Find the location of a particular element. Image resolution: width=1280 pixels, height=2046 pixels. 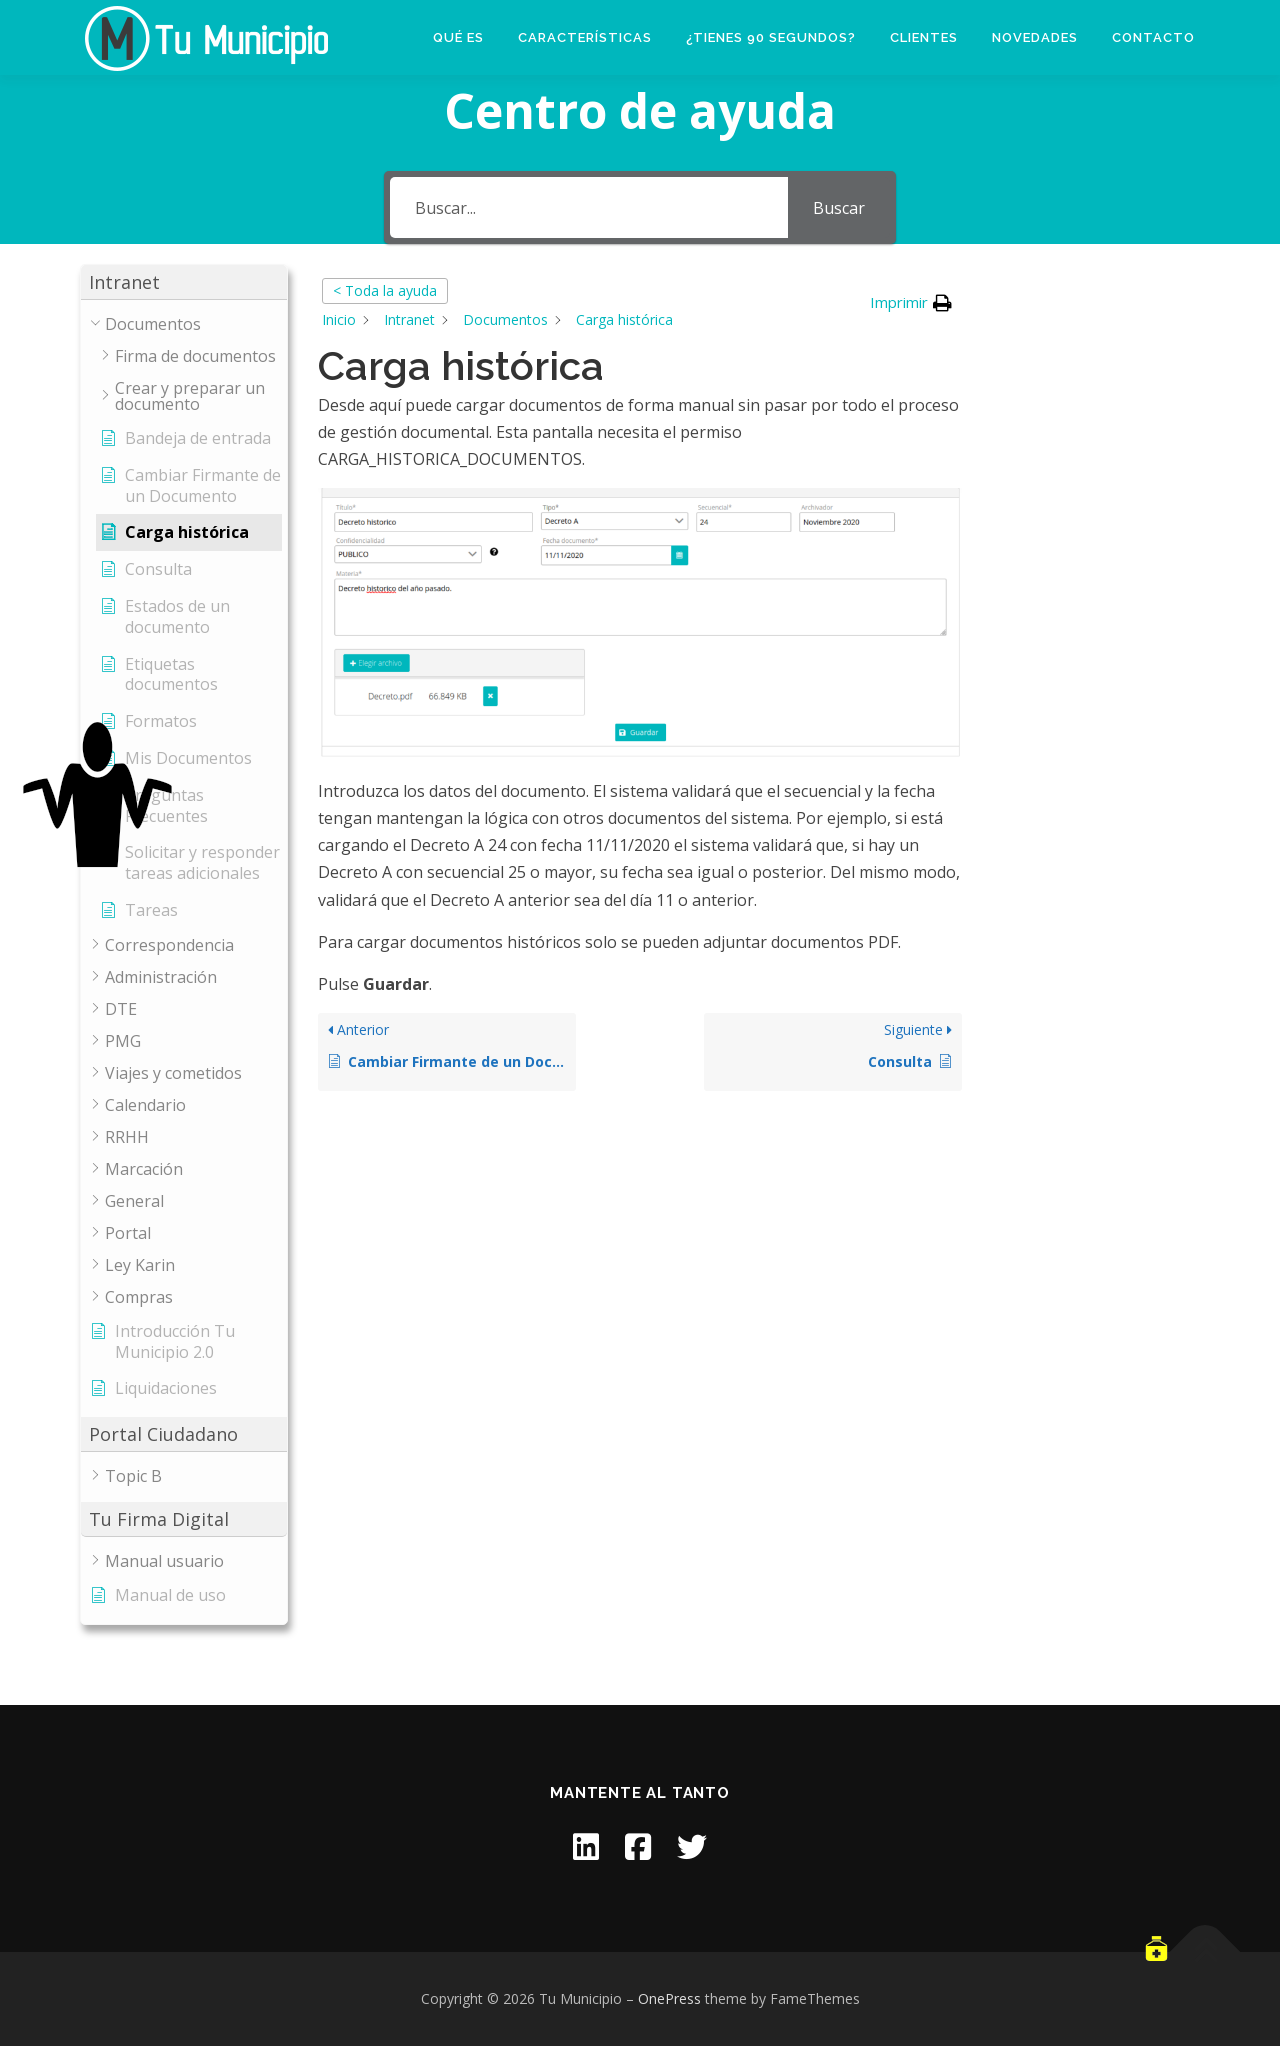

indicates unknown or uncertain status is located at coordinates (97, 793).